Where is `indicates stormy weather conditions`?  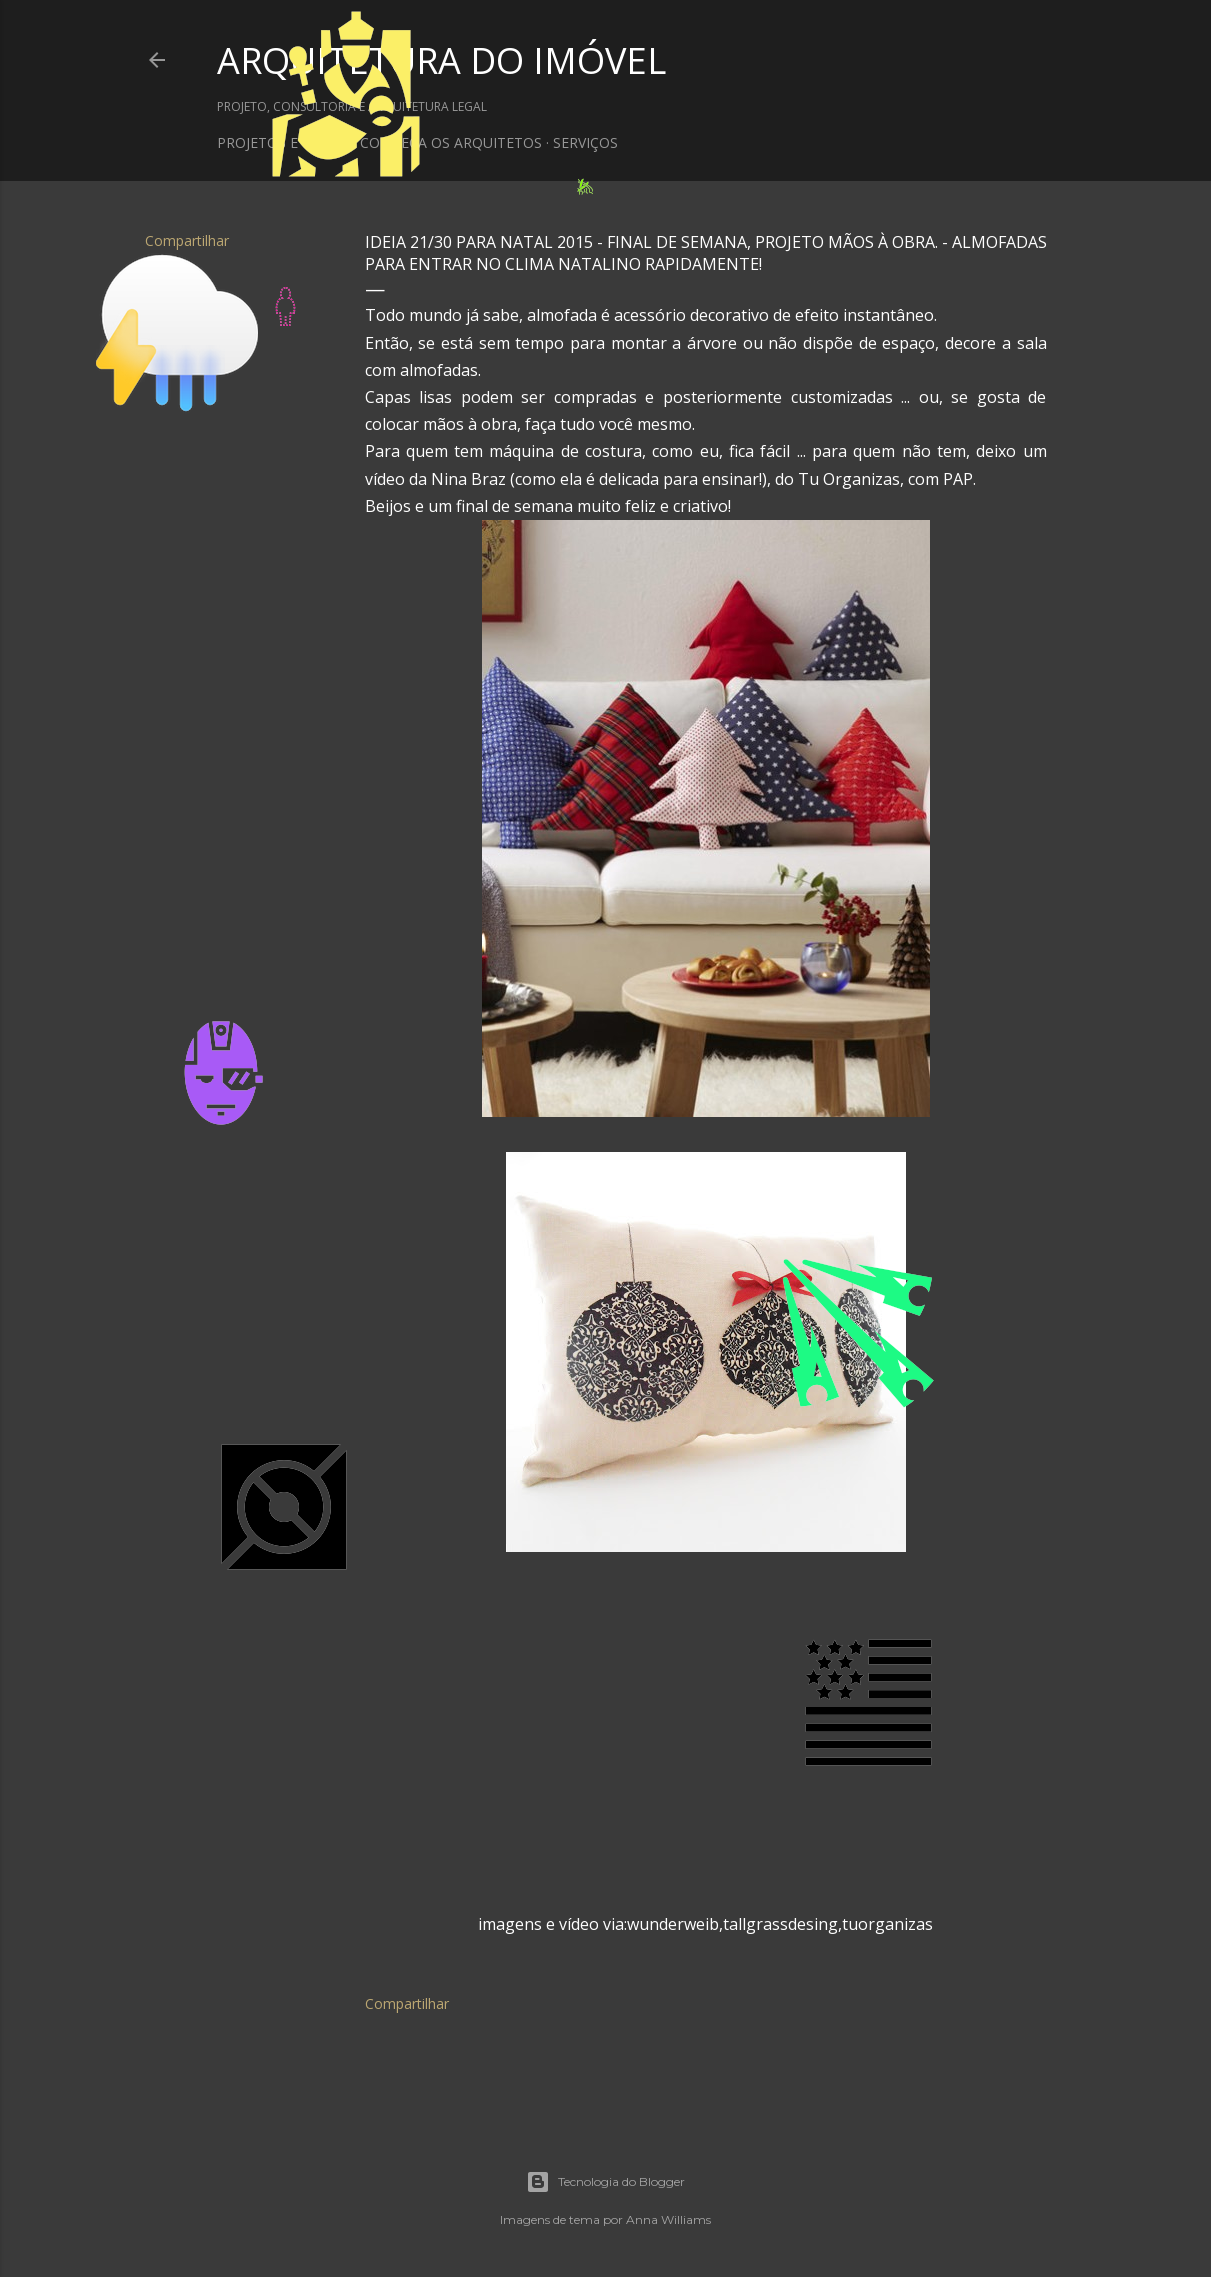
indicates stormy weather conditions is located at coordinates (177, 333).